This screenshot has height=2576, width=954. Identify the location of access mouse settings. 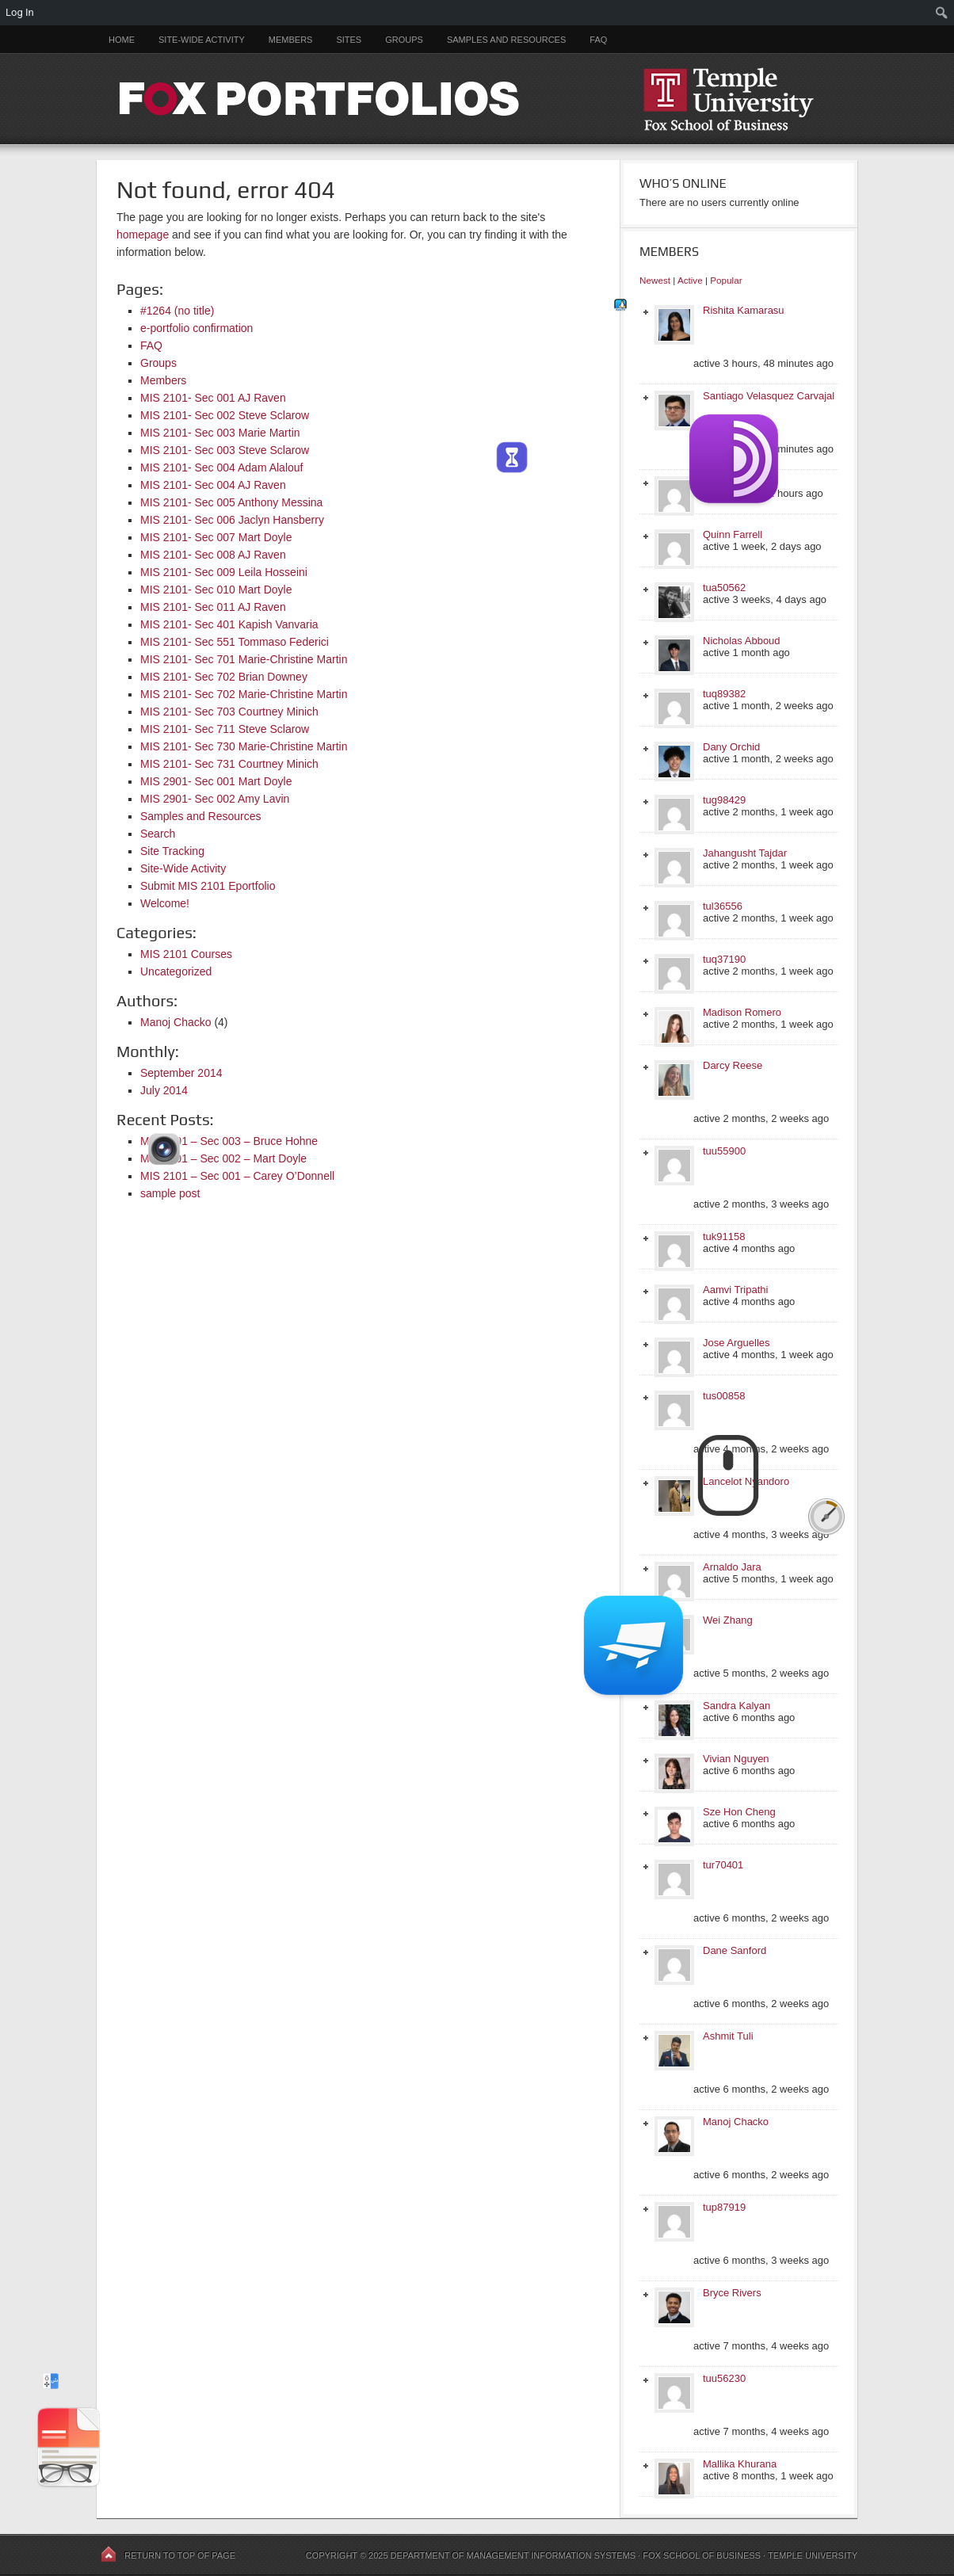
(728, 1475).